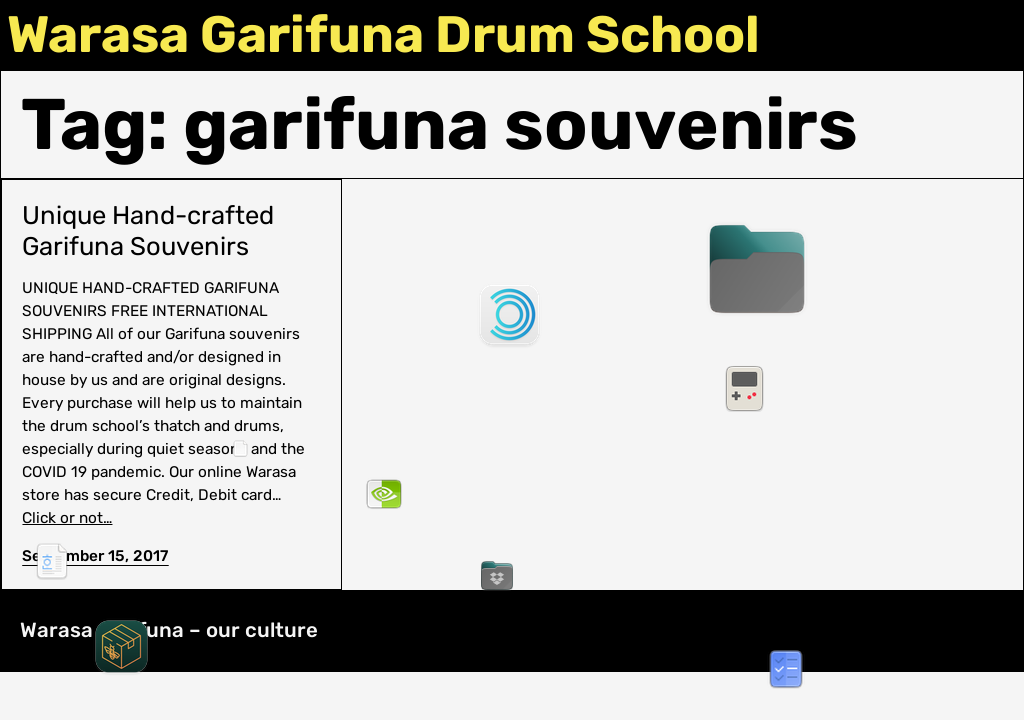 The height and width of the screenshot is (720, 1024). Describe the element at coordinates (744, 388) in the screenshot. I see `open the games application` at that location.